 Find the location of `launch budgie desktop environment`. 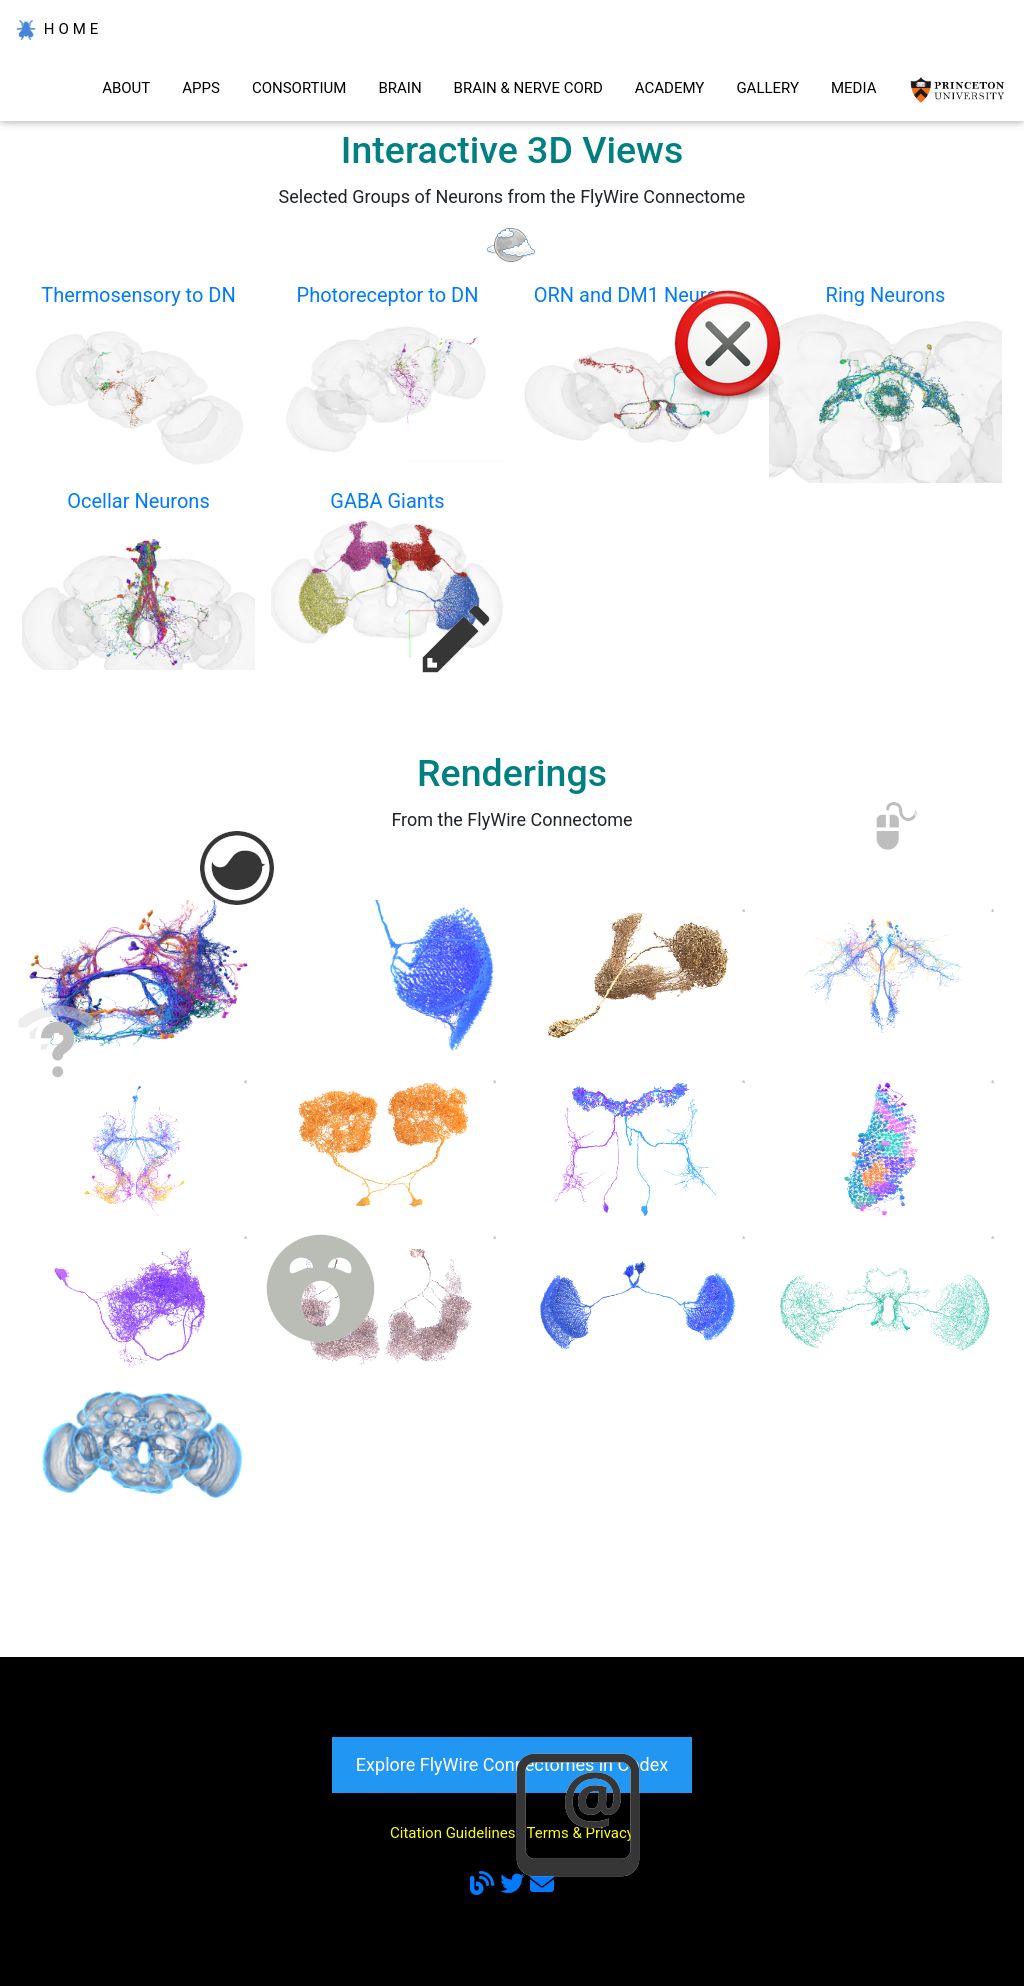

launch budgie desktop environment is located at coordinates (237, 868).